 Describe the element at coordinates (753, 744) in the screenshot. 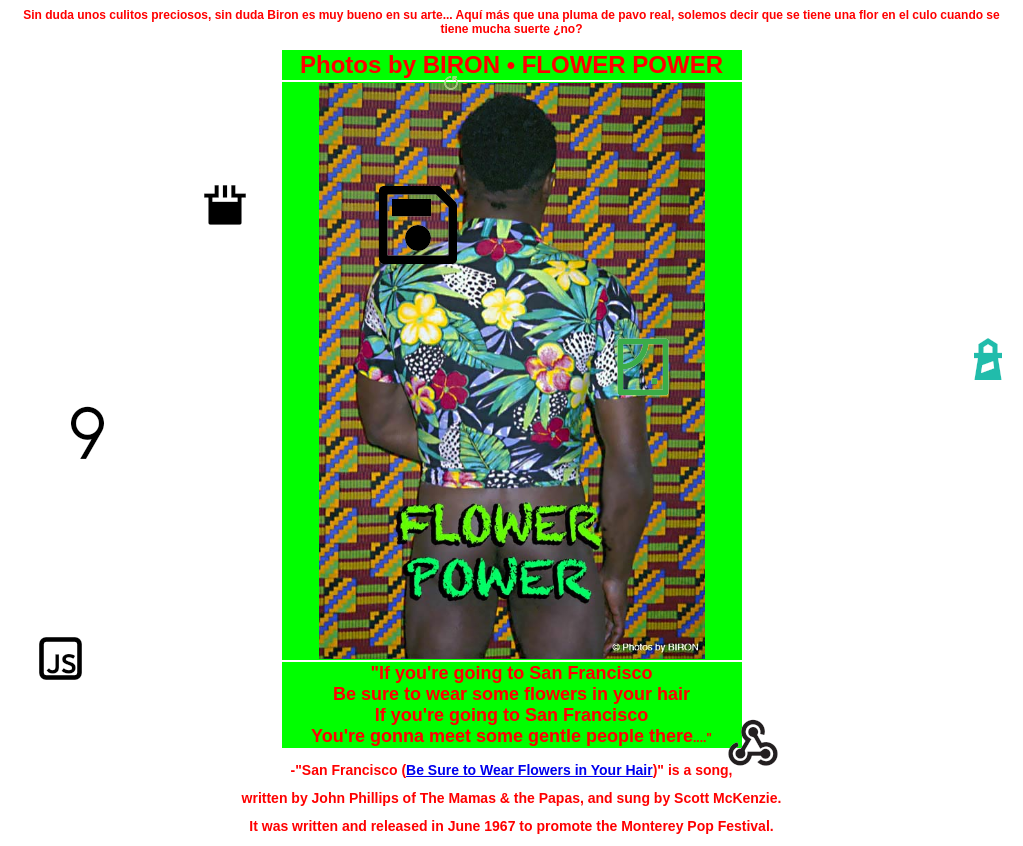

I see `configure webhook integrations` at that location.